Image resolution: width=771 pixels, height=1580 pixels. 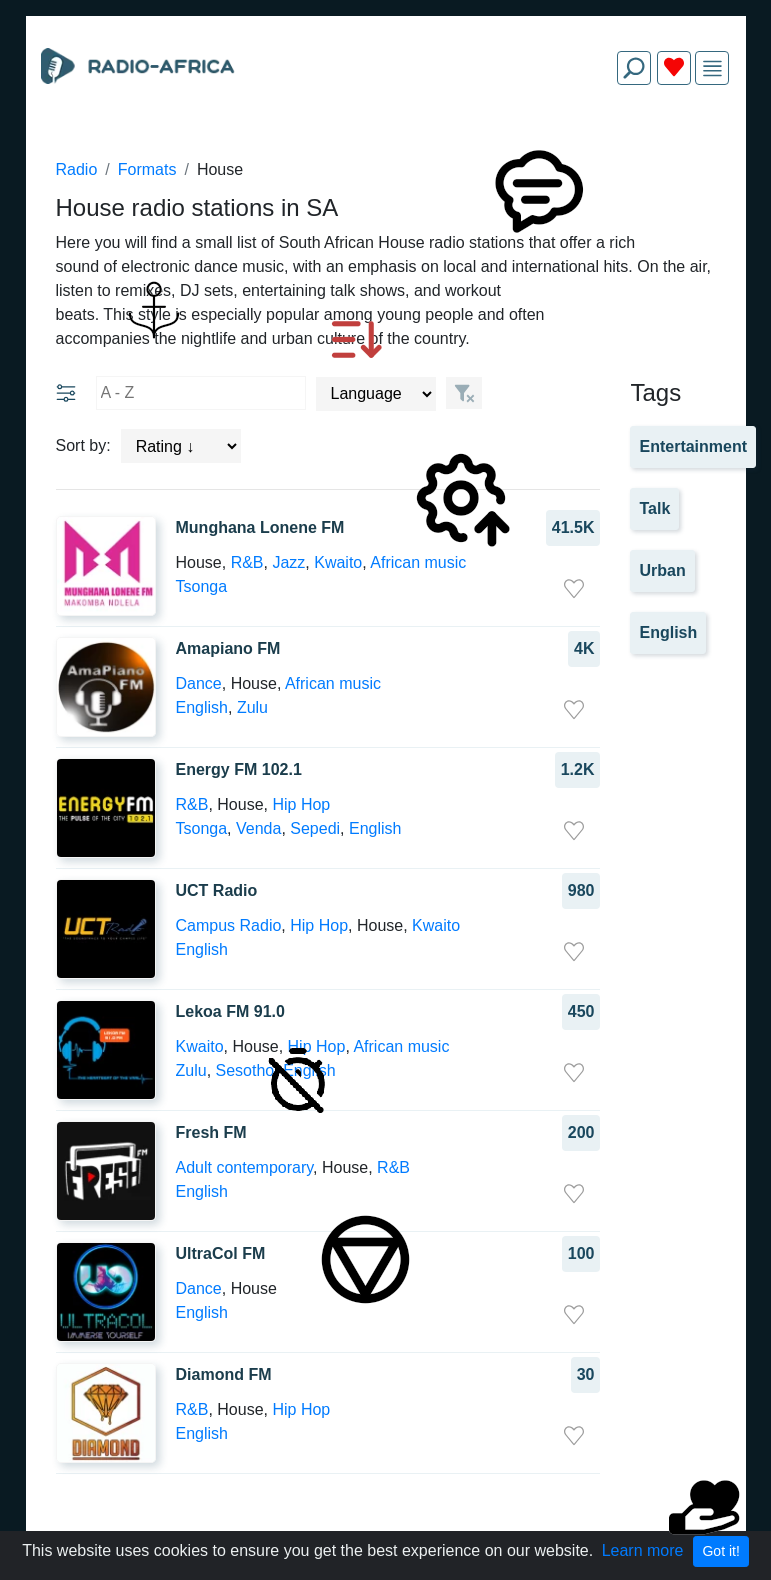 What do you see at coordinates (154, 309) in the screenshot?
I see `anchor link to a specific section on the page` at bounding box center [154, 309].